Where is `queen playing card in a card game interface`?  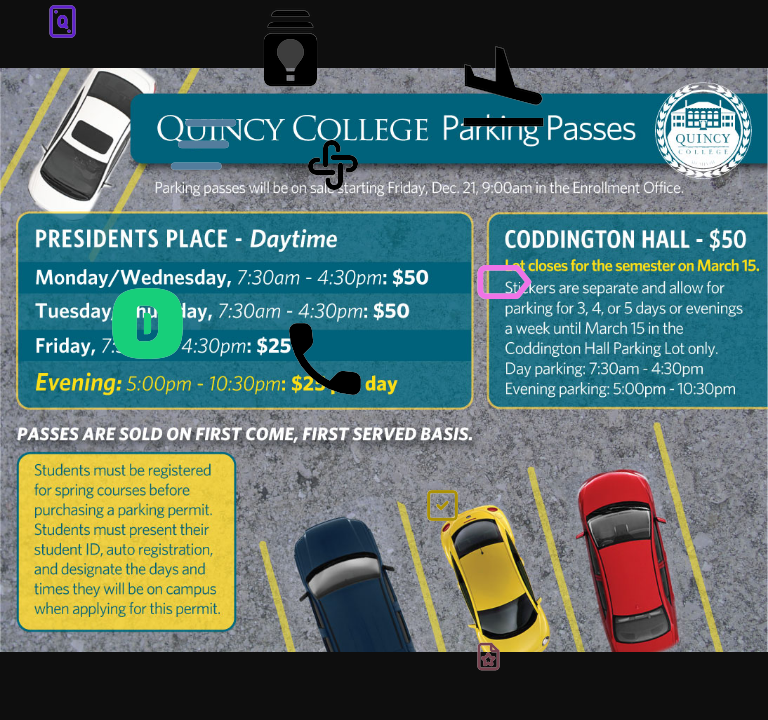 queen playing card in a card game interface is located at coordinates (62, 21).